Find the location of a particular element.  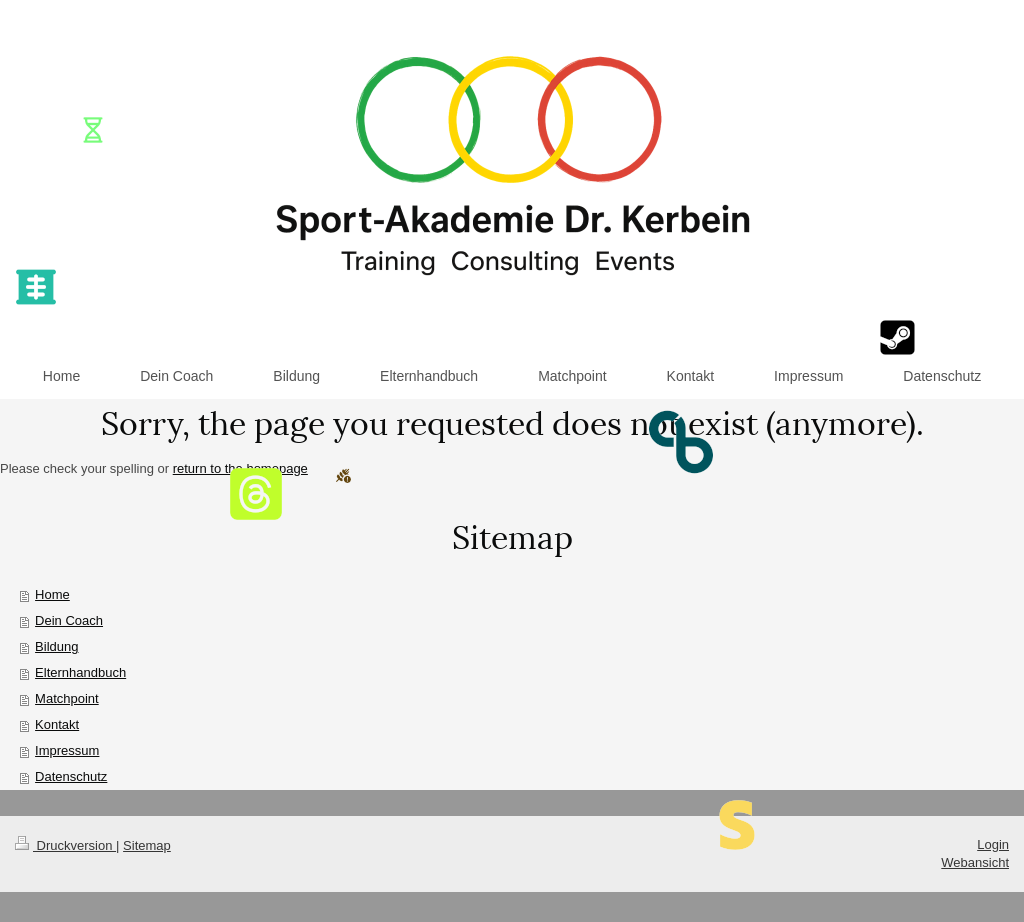

view x-ray or medical imaging results is located at coordinates (36, 287).